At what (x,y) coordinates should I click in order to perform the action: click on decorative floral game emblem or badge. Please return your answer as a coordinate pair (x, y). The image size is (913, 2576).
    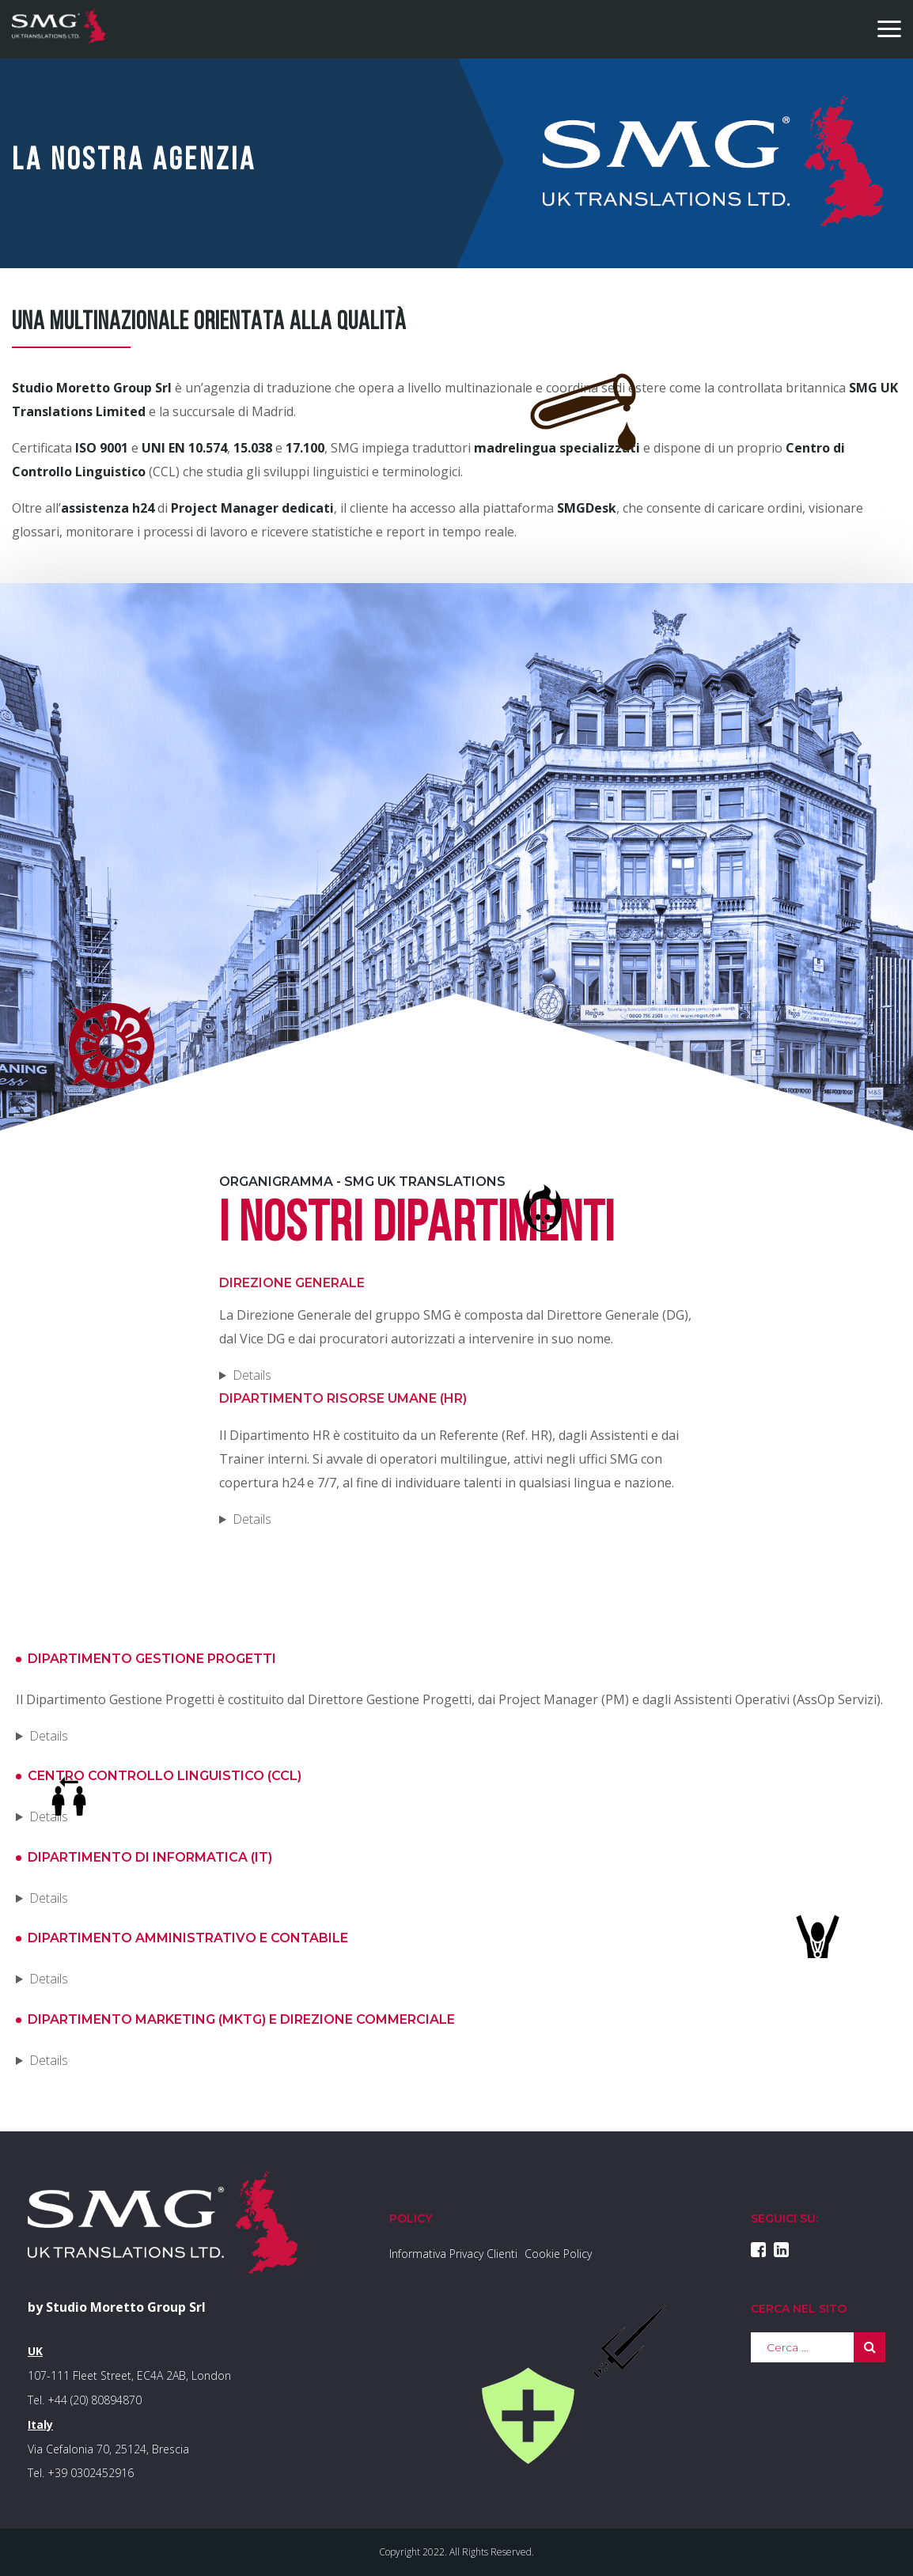
    Looking at the image, I should click on (112, 1046).